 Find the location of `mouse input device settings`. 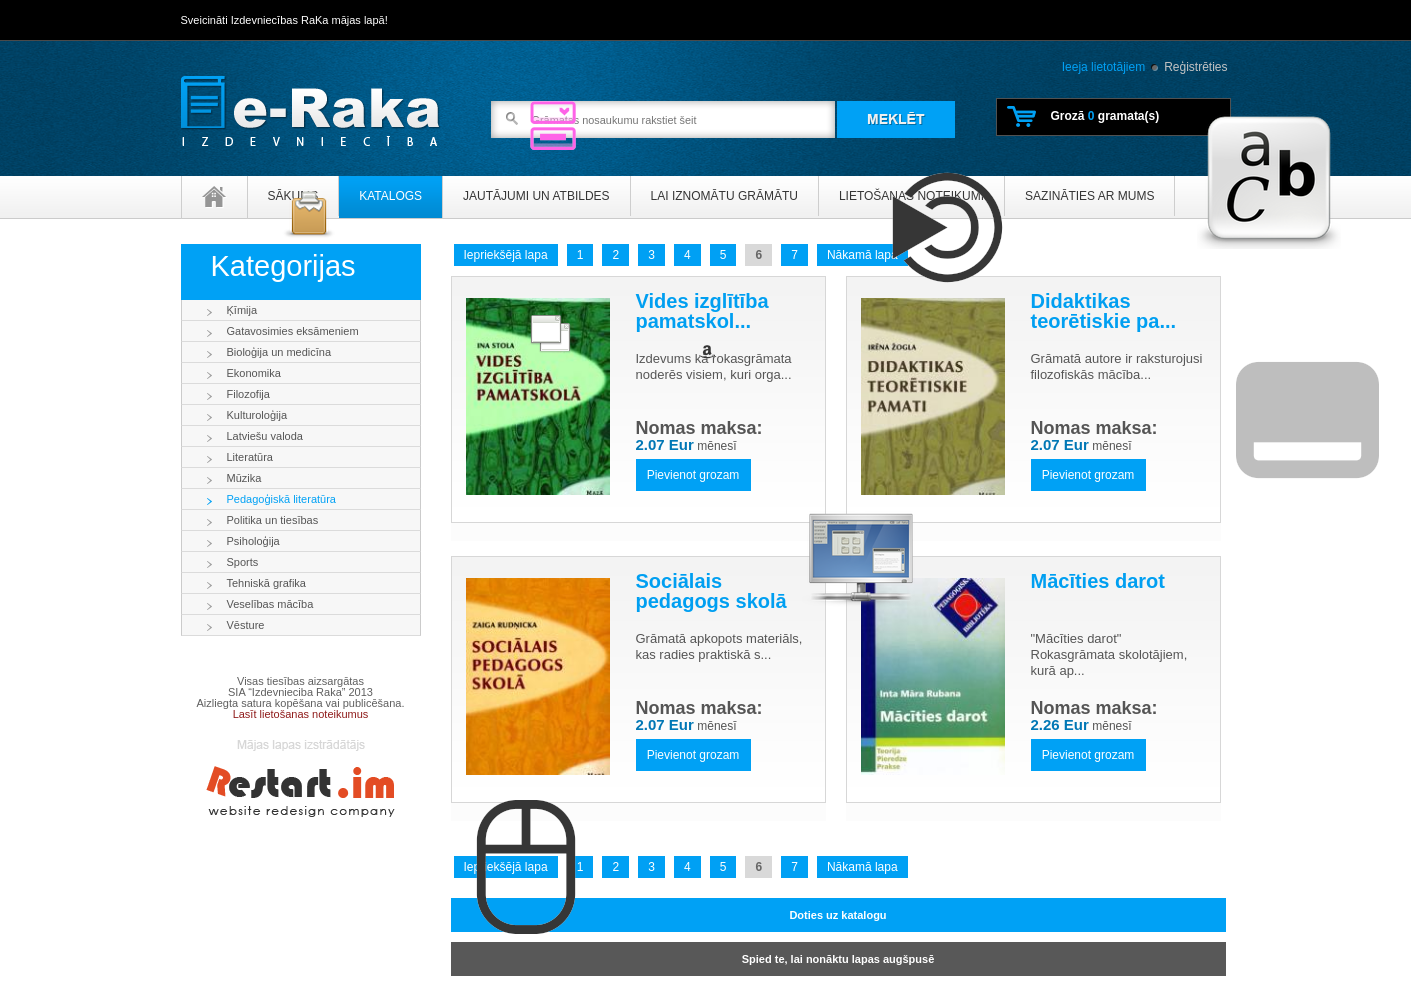

mouse input device settings is located at coordinates (530, 862).